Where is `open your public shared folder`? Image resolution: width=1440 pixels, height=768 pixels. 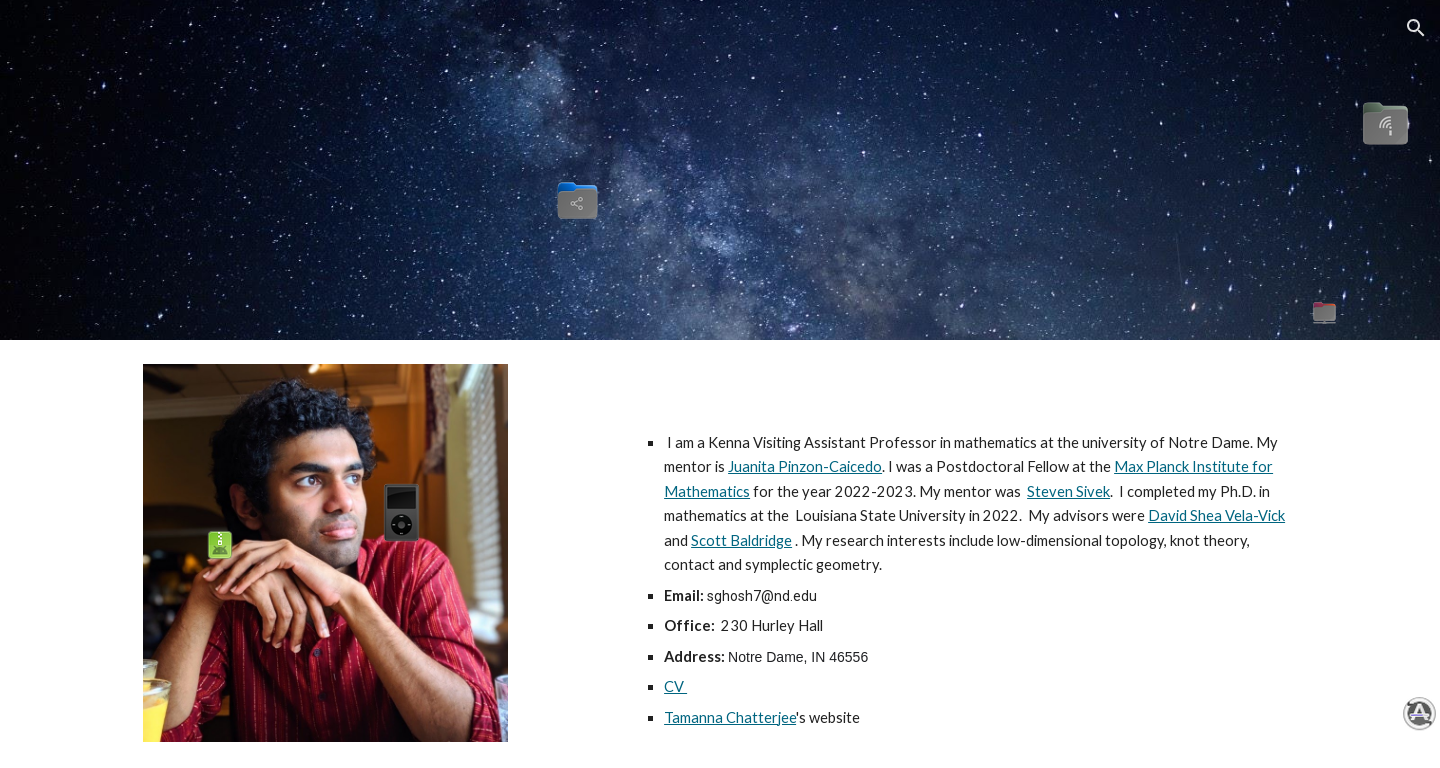
open your public shared folder is located at coordinates (577, 200).